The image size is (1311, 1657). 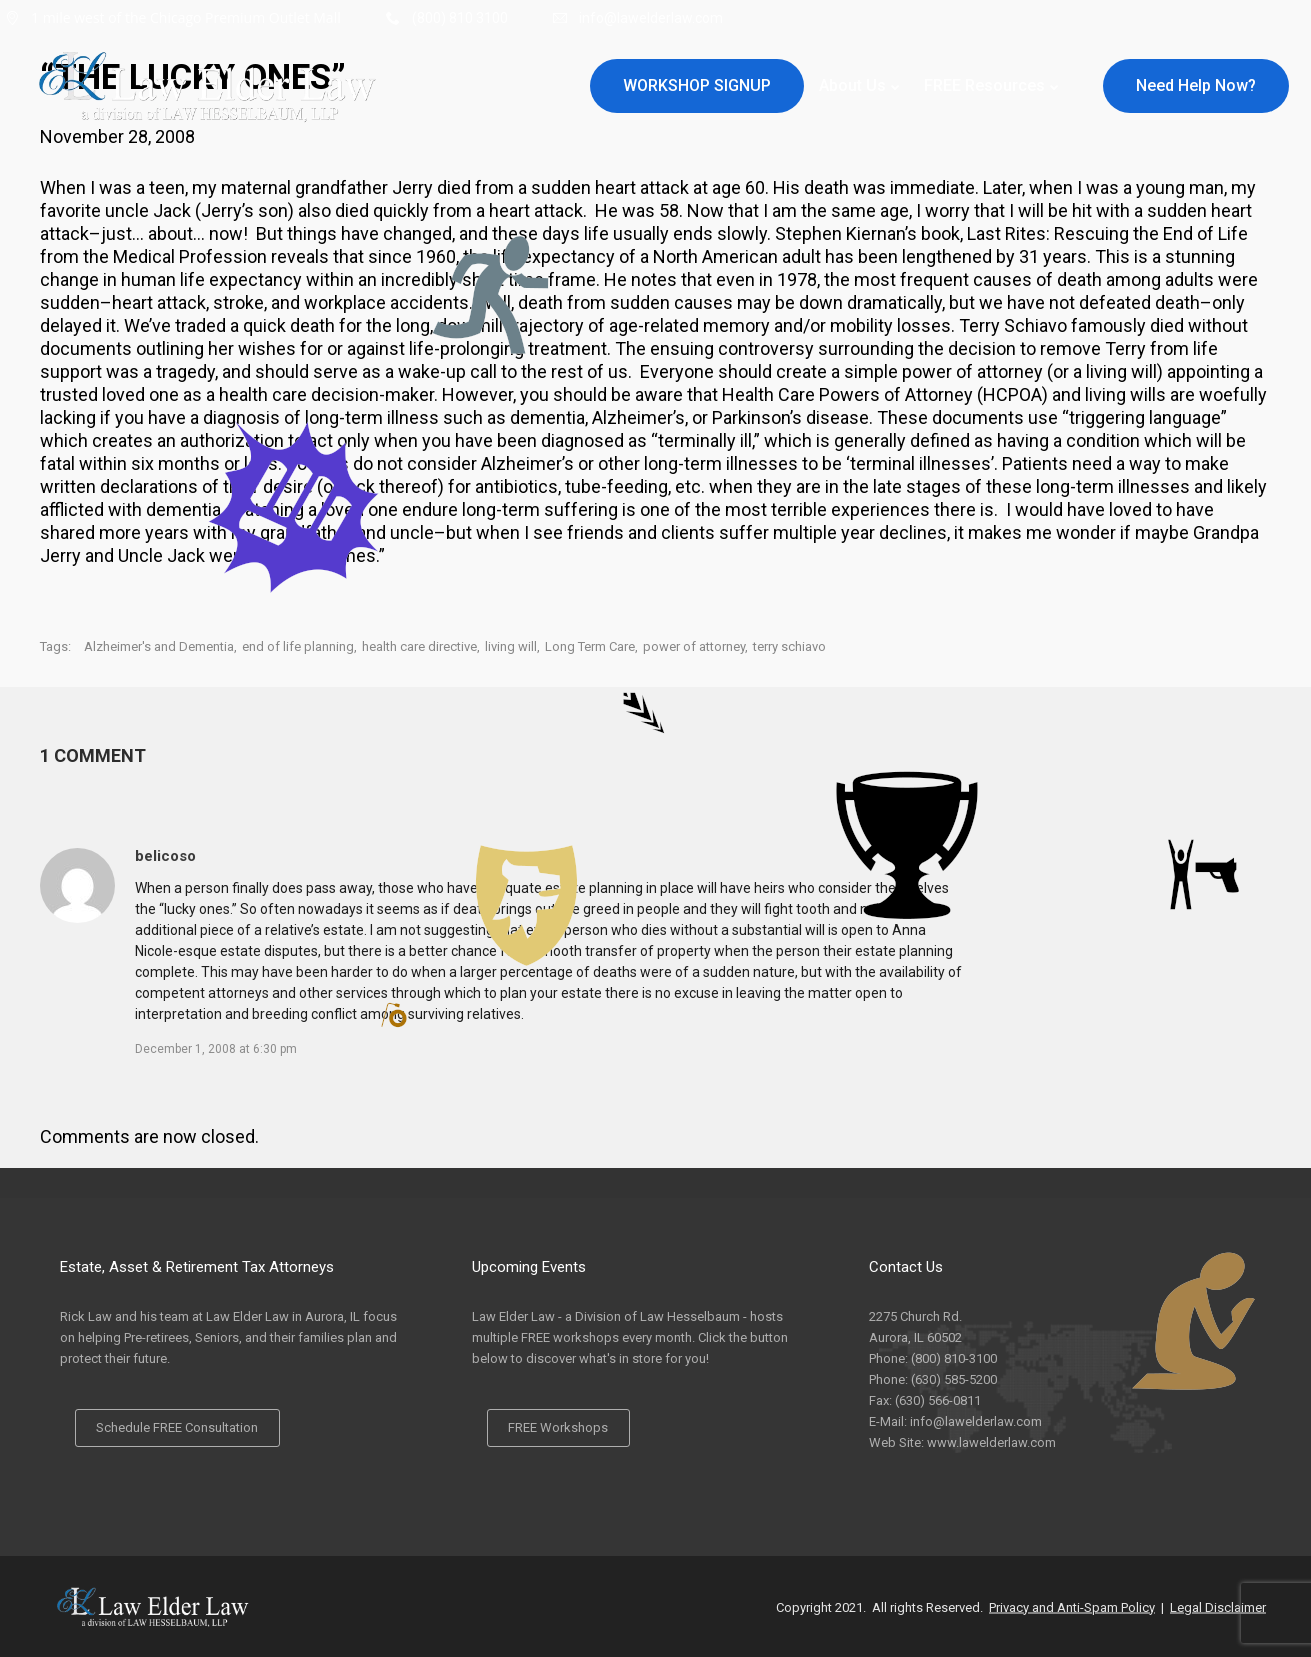 What do you see at coordinates (644, 713) in the screenshot?
I see `indicates a combo attack or chain skill` at bounding box center [644, 713].